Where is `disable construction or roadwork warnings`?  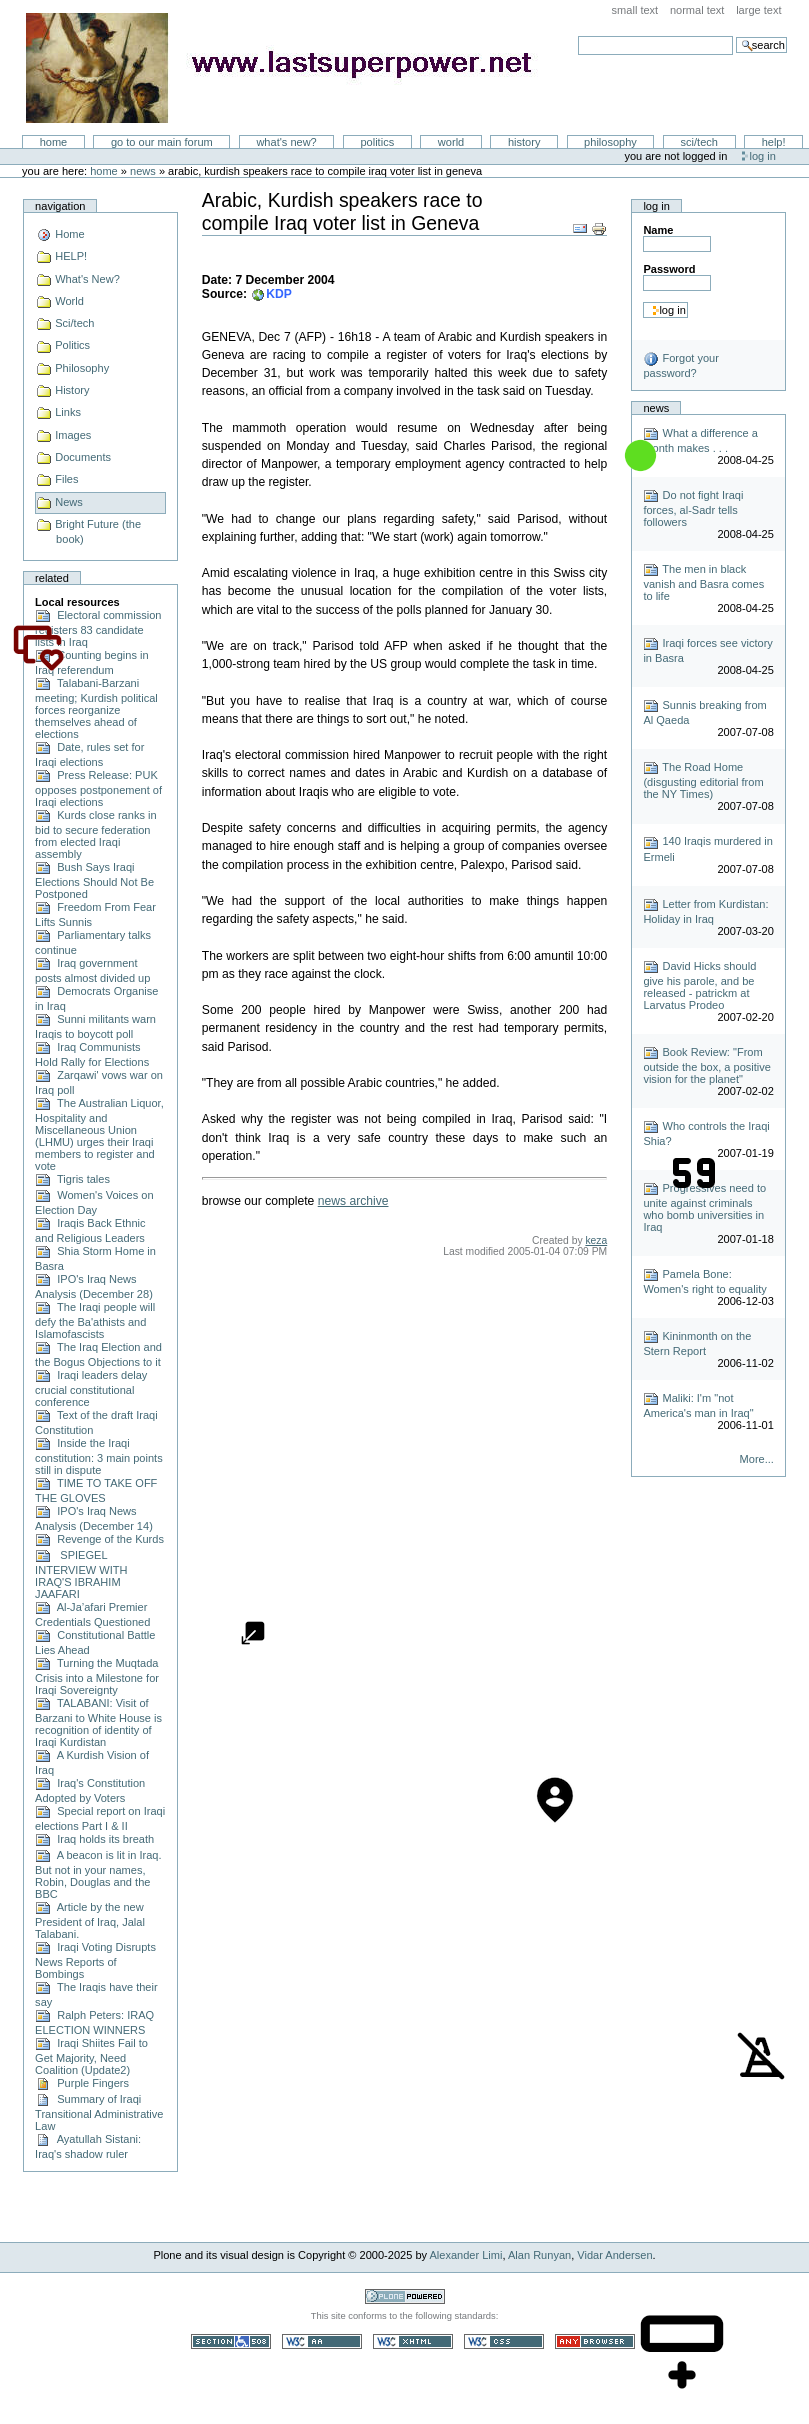
disable construction or roadwork warnings is located at coordinates (761, 2056).